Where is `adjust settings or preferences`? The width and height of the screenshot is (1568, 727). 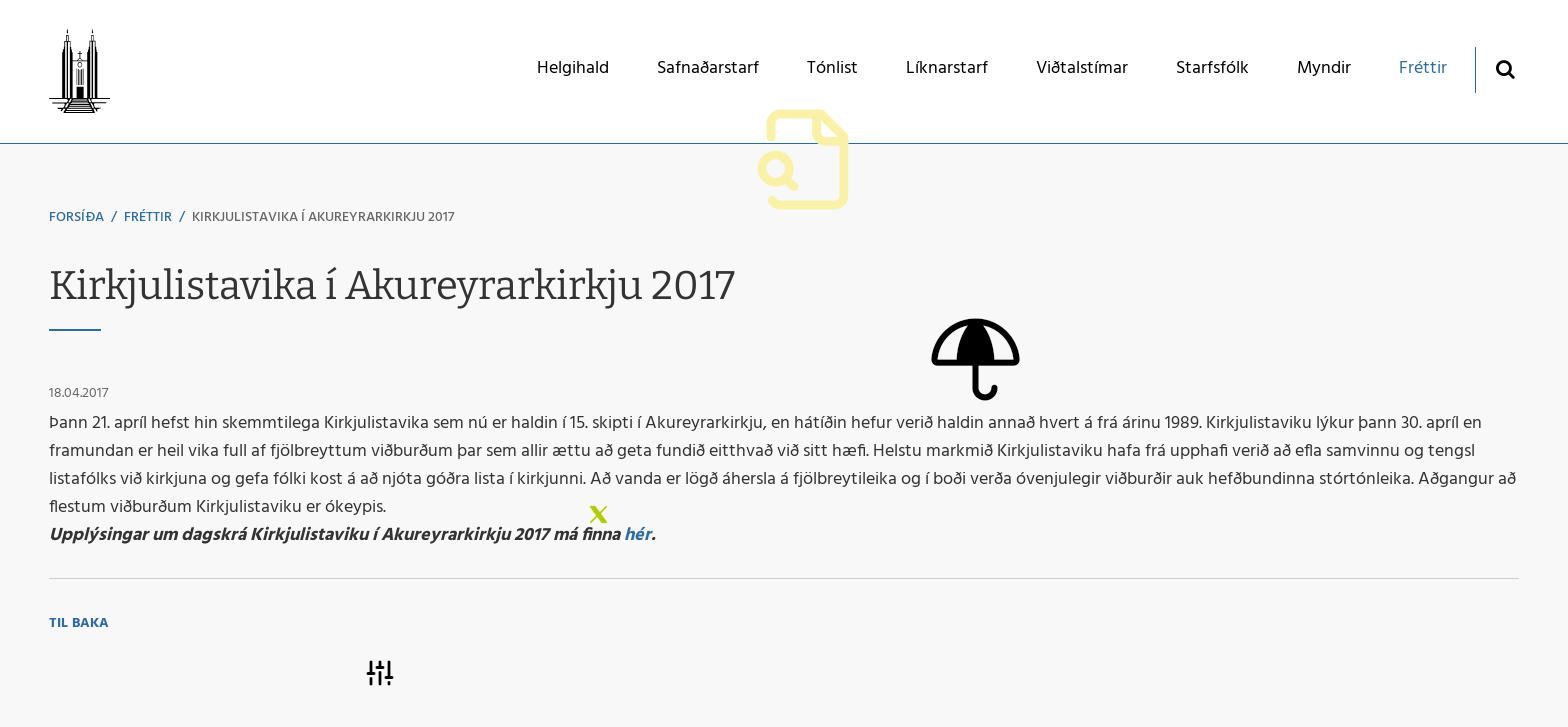 adjust settings or preferences is located at coordinates (380, 673).